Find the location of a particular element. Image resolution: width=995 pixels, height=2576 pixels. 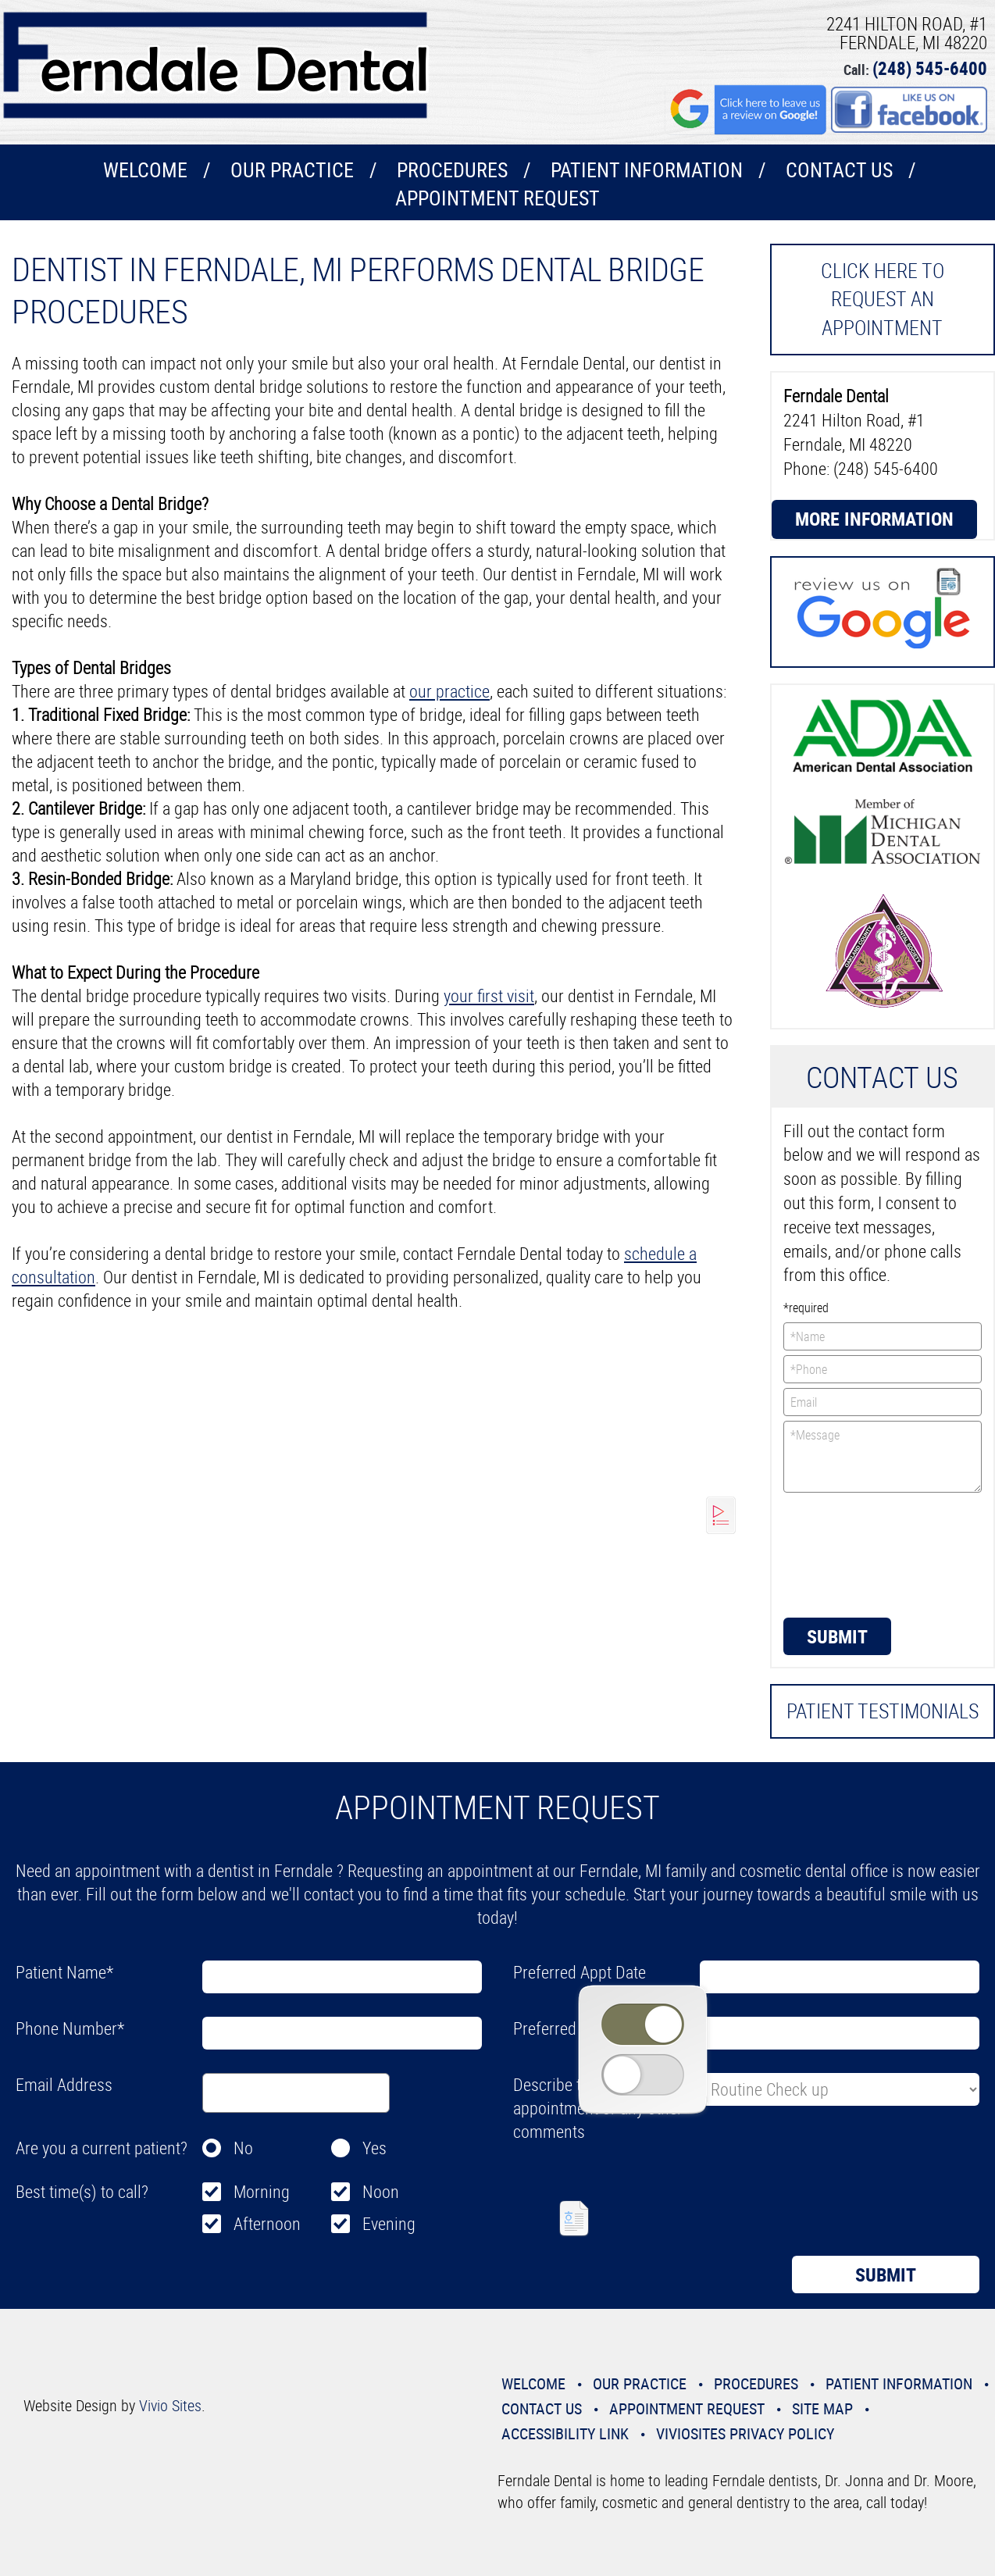

hancom hangul word processor document file is located at coordinates (574, 2218).